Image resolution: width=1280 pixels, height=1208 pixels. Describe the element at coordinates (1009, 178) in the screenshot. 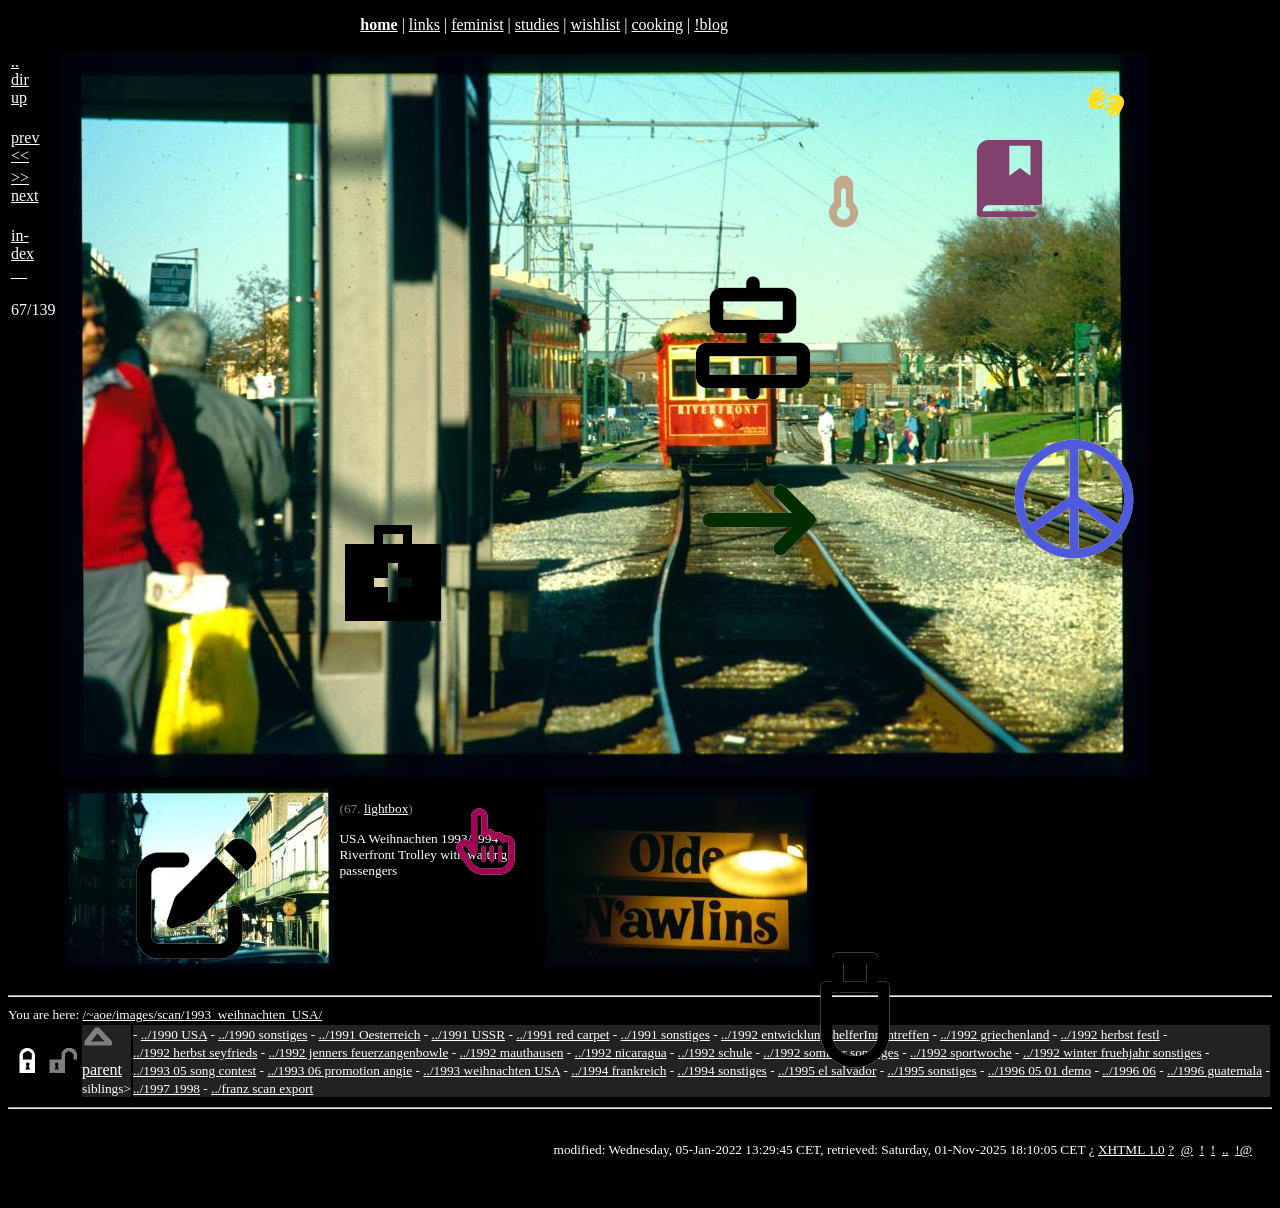

I see `access your bookmarked reading list` at that location.